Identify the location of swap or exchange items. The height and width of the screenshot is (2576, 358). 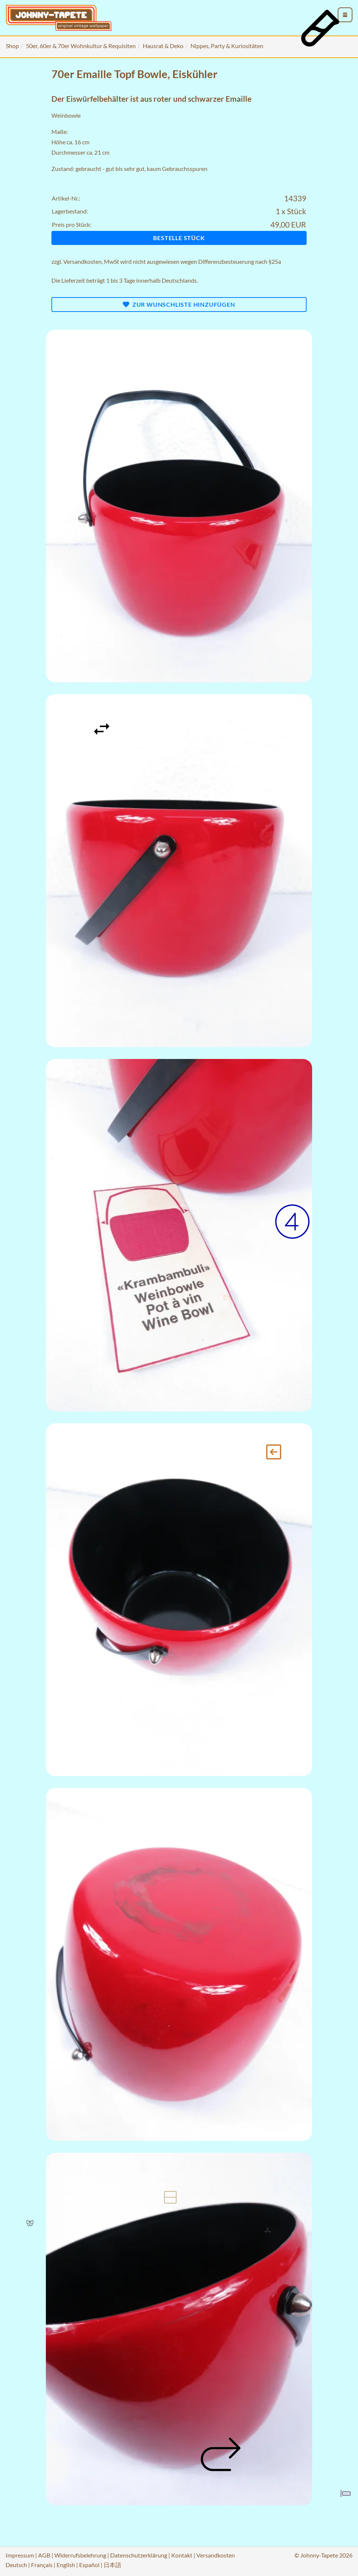
(102, 729).